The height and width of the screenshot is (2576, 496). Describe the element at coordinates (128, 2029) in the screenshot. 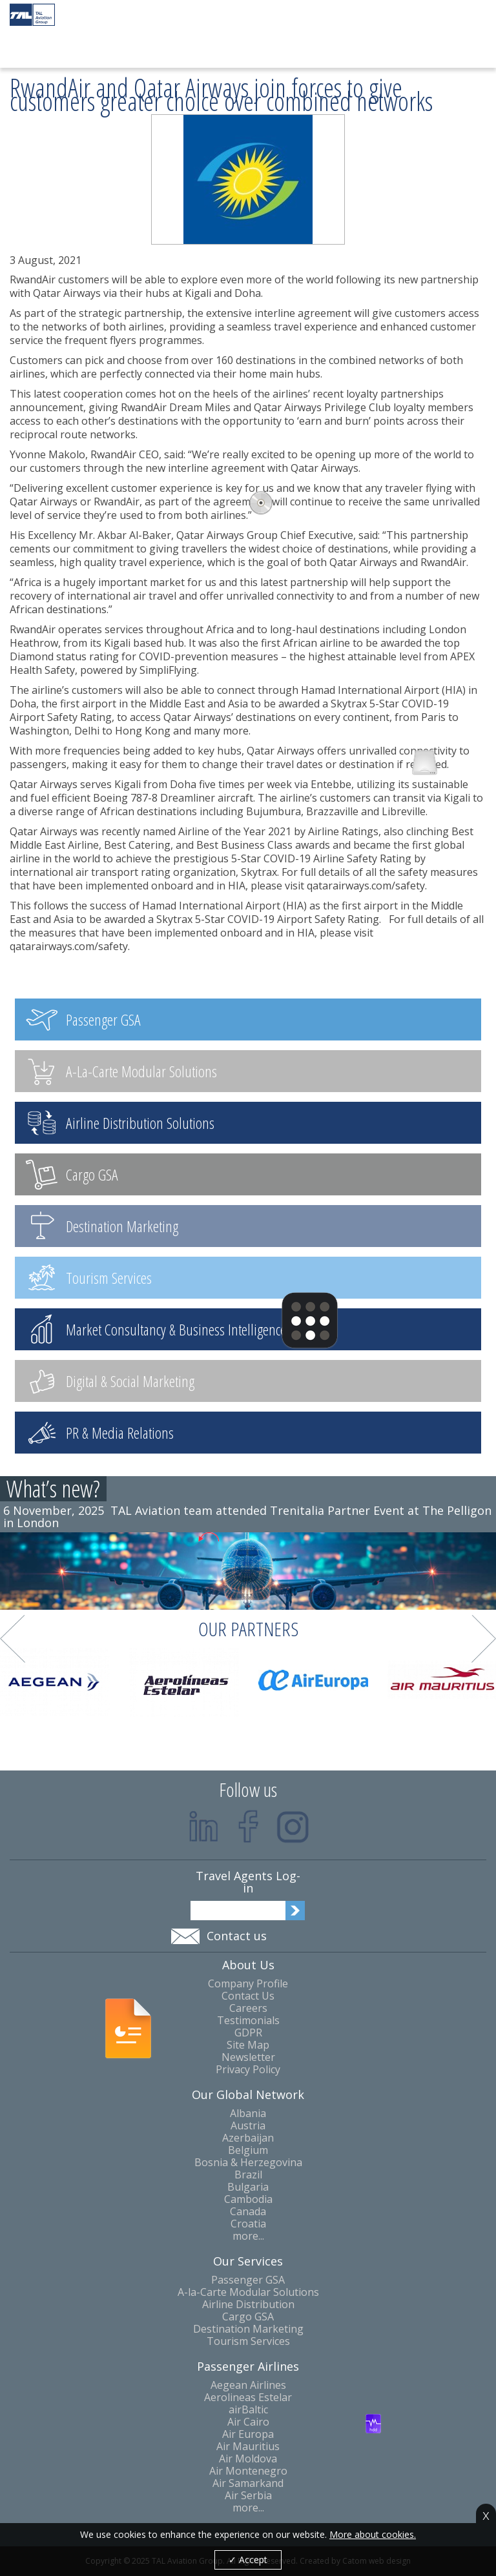

I see `an opendocument presentation template file` at that location.